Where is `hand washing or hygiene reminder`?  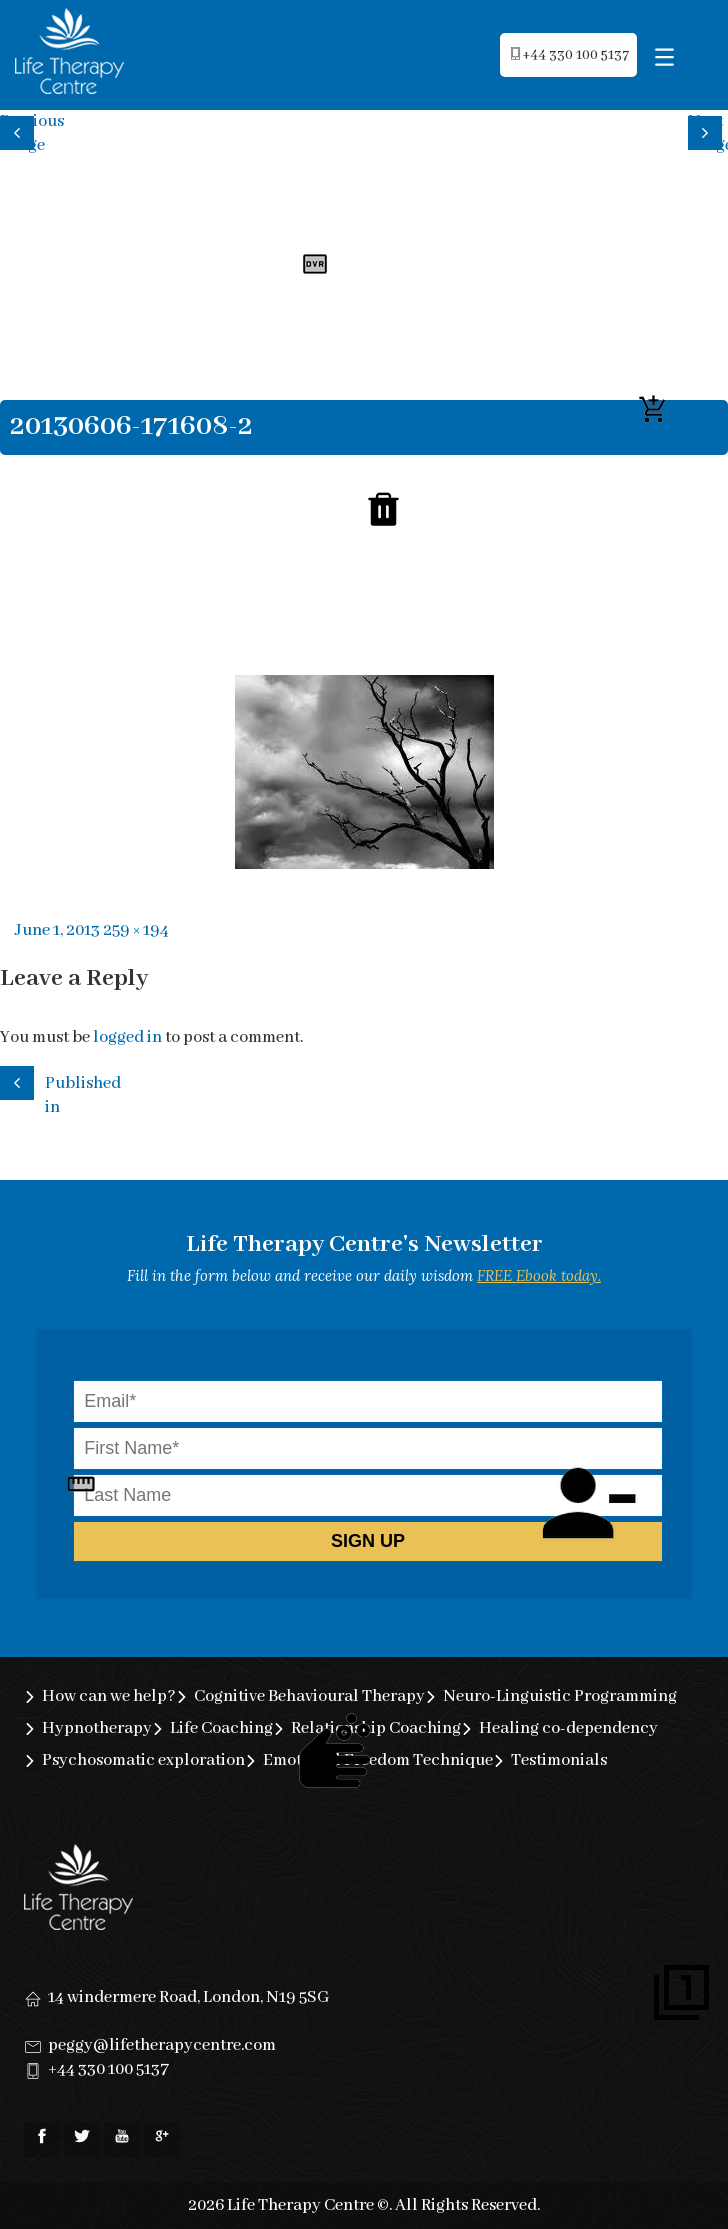
hand washing or hygiene reminder is located at coordinates (336, 1750).